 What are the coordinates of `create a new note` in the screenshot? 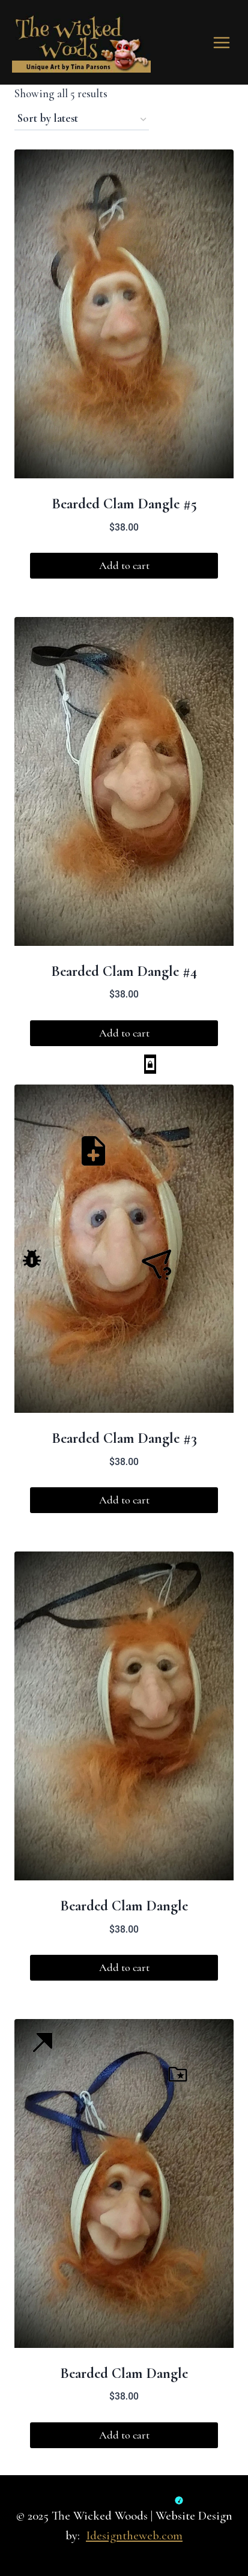 It's located at (93, 1151).